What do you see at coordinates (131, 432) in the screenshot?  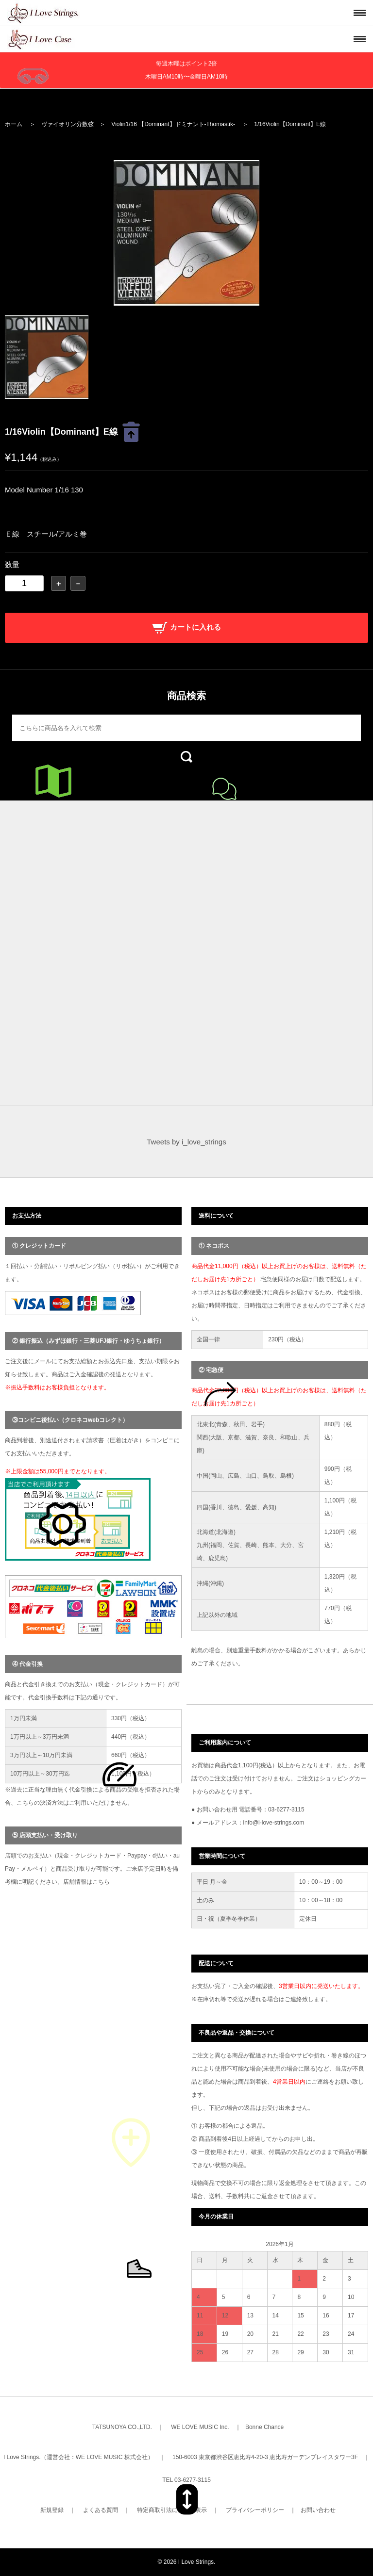 I see `restore item from trash` at bounding box center [131, 432].